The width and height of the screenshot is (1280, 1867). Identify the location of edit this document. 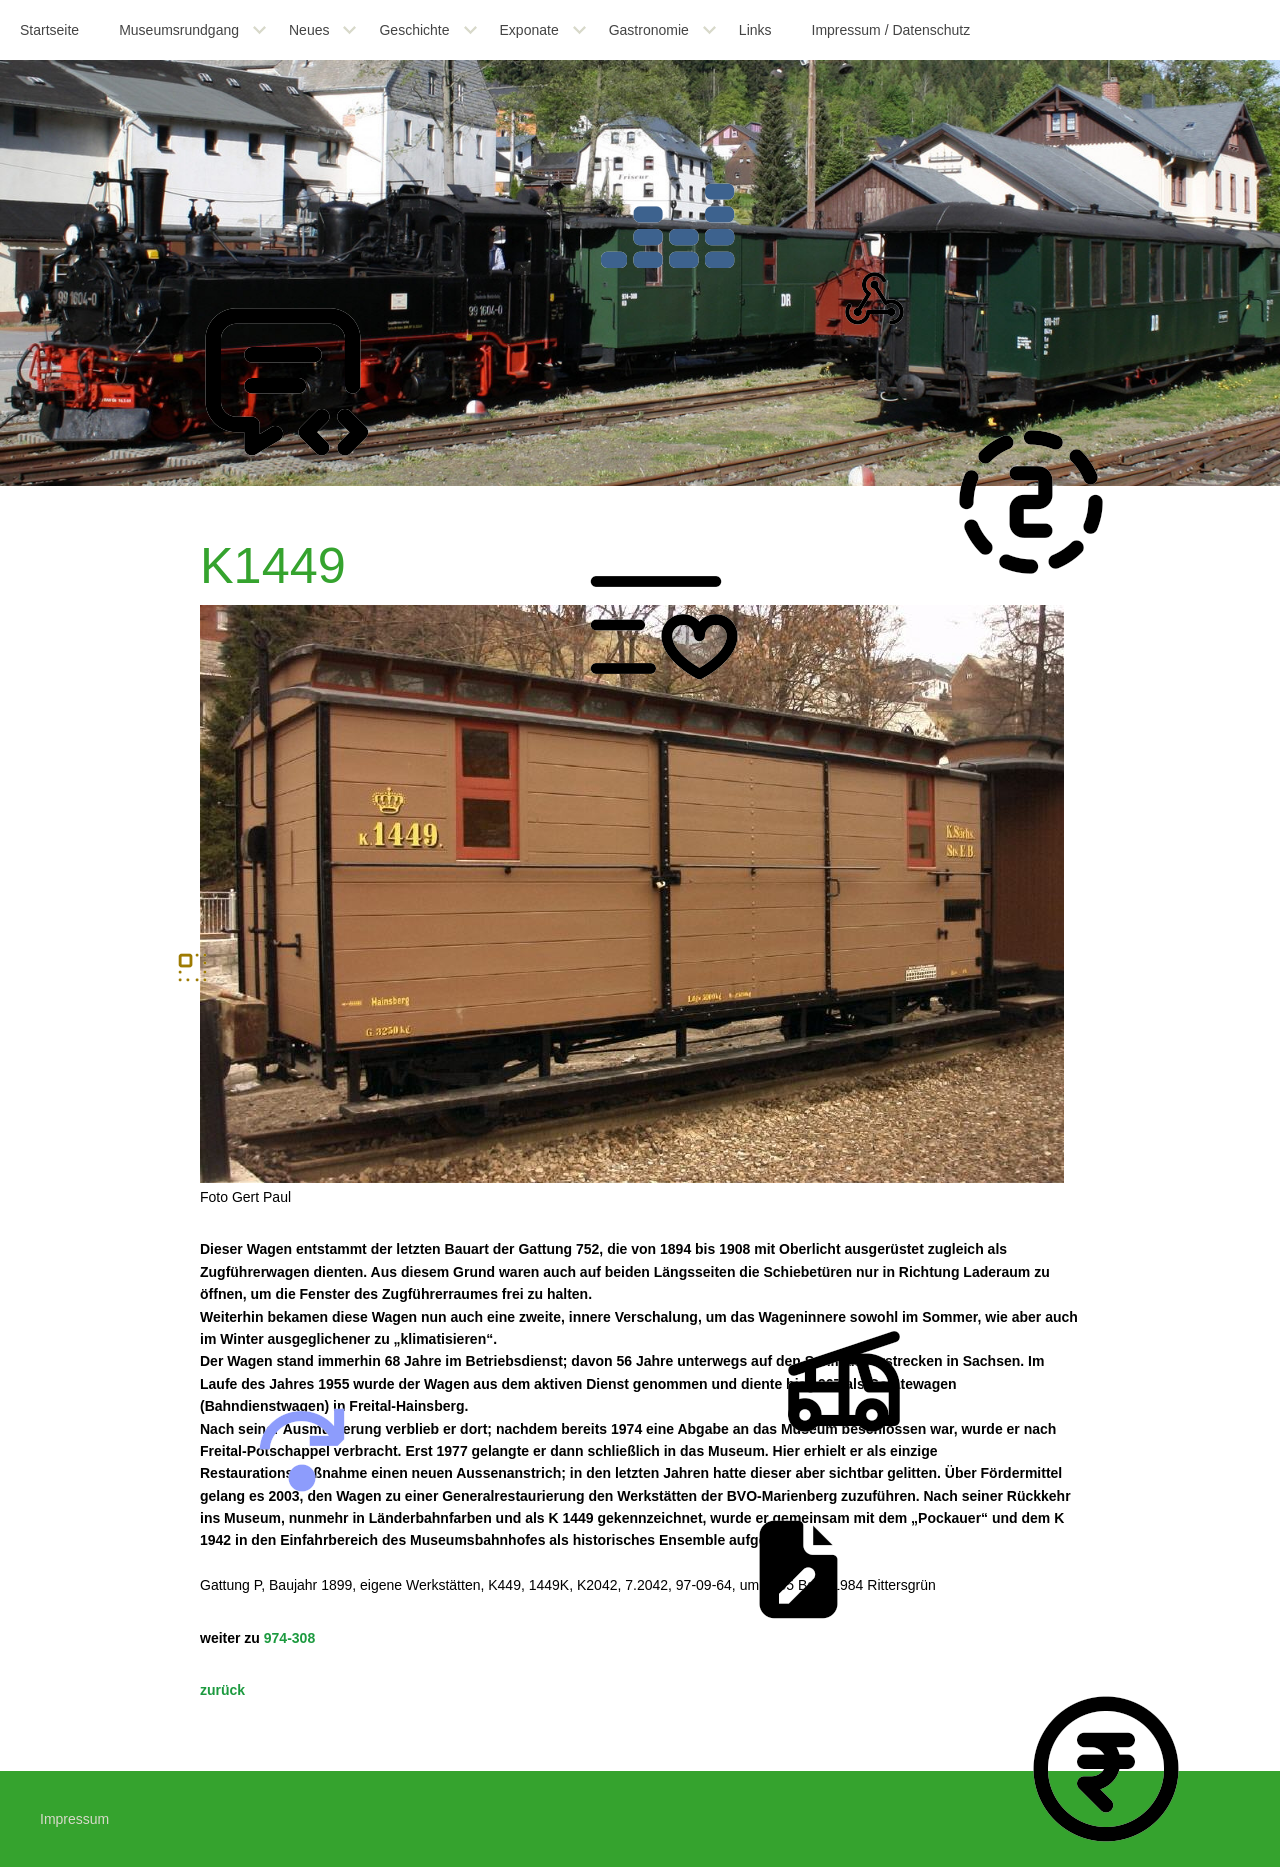
(798, 1569).